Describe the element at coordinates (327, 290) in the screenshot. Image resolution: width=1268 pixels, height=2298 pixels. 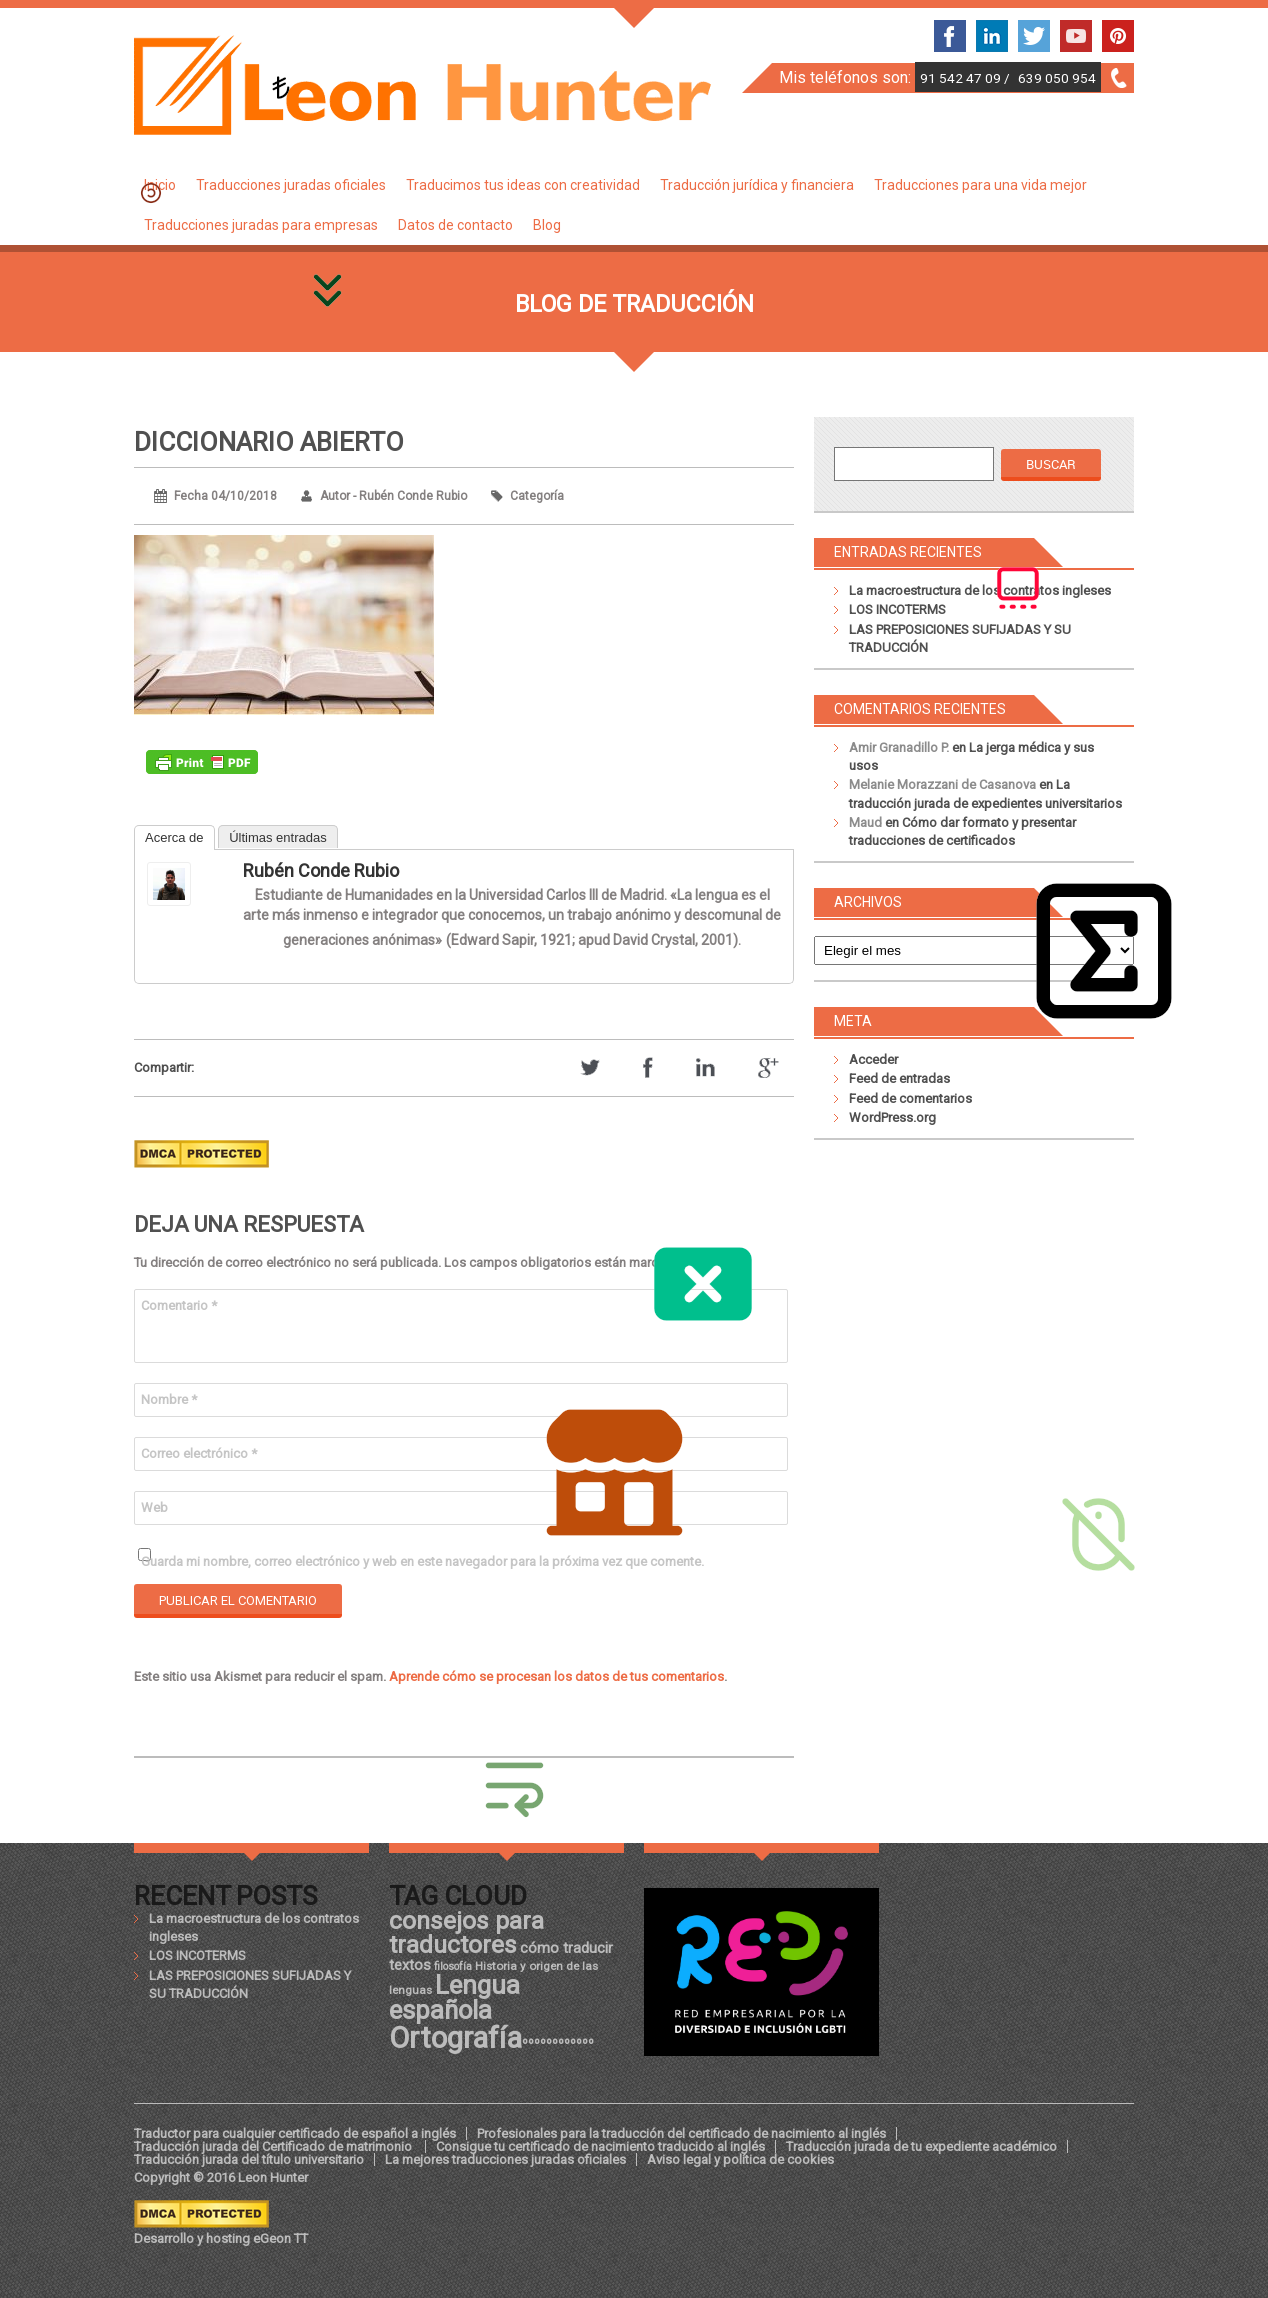
I see `scroll down or view more content` at that location.